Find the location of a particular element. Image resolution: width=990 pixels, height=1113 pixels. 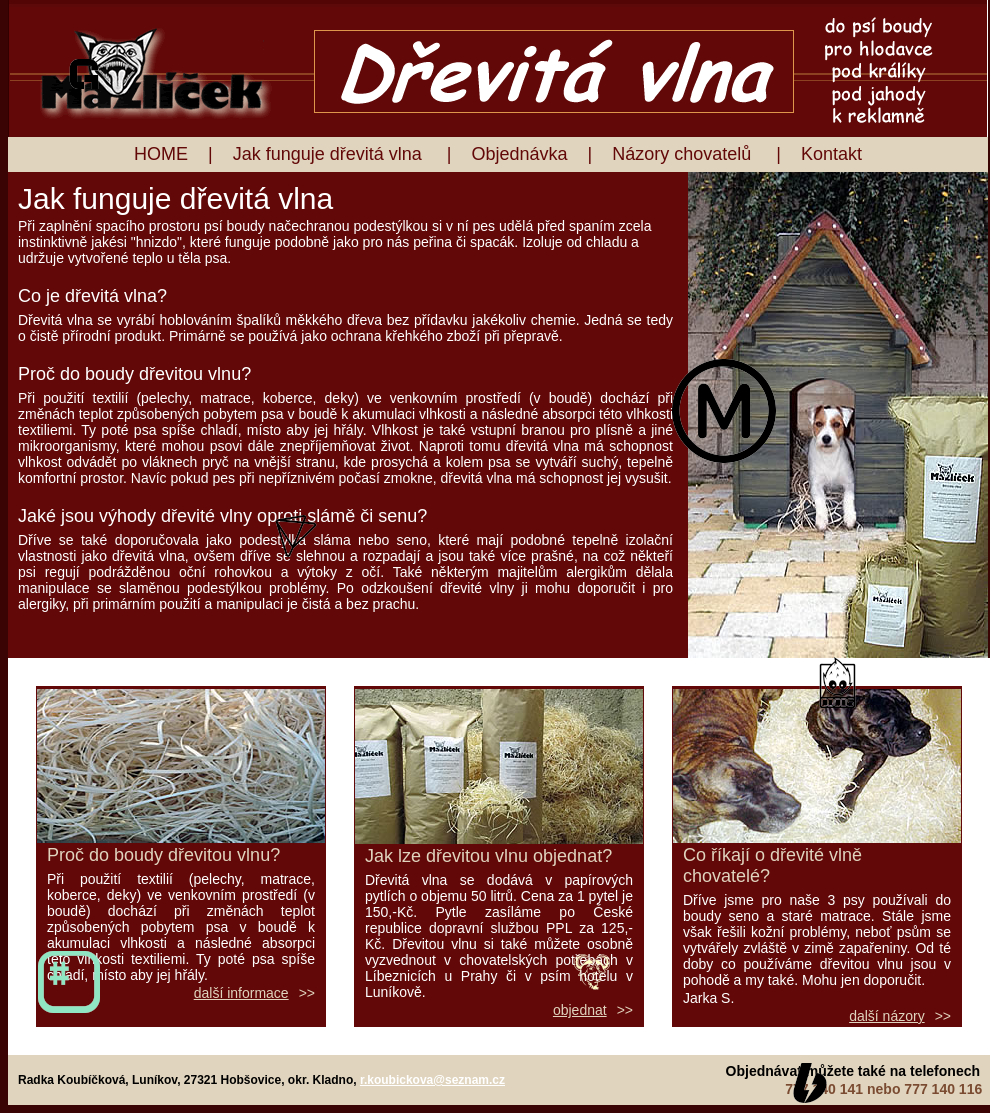

open the Paris Metro transit app is located at coordinates (724, 411).